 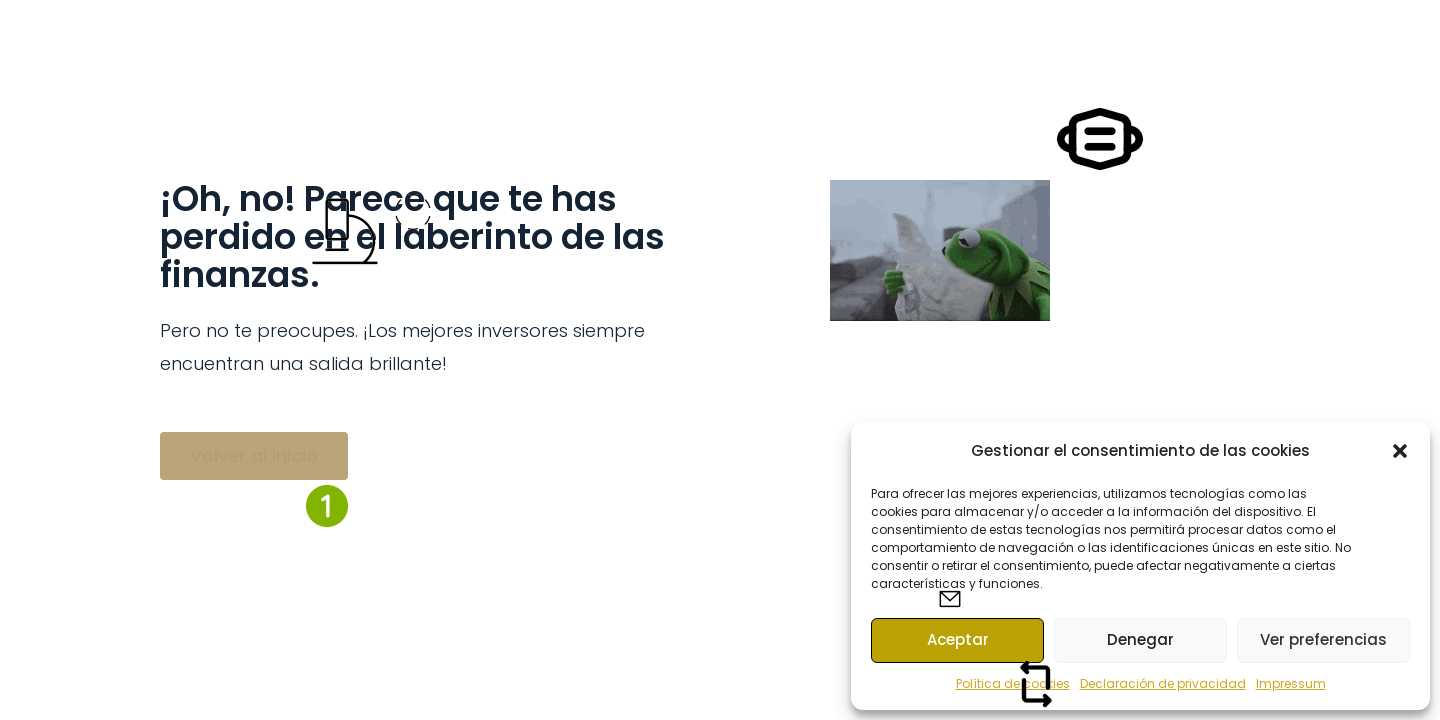 I want to click on indicates the first step in a process or sequence, so click(x=327, y=506).